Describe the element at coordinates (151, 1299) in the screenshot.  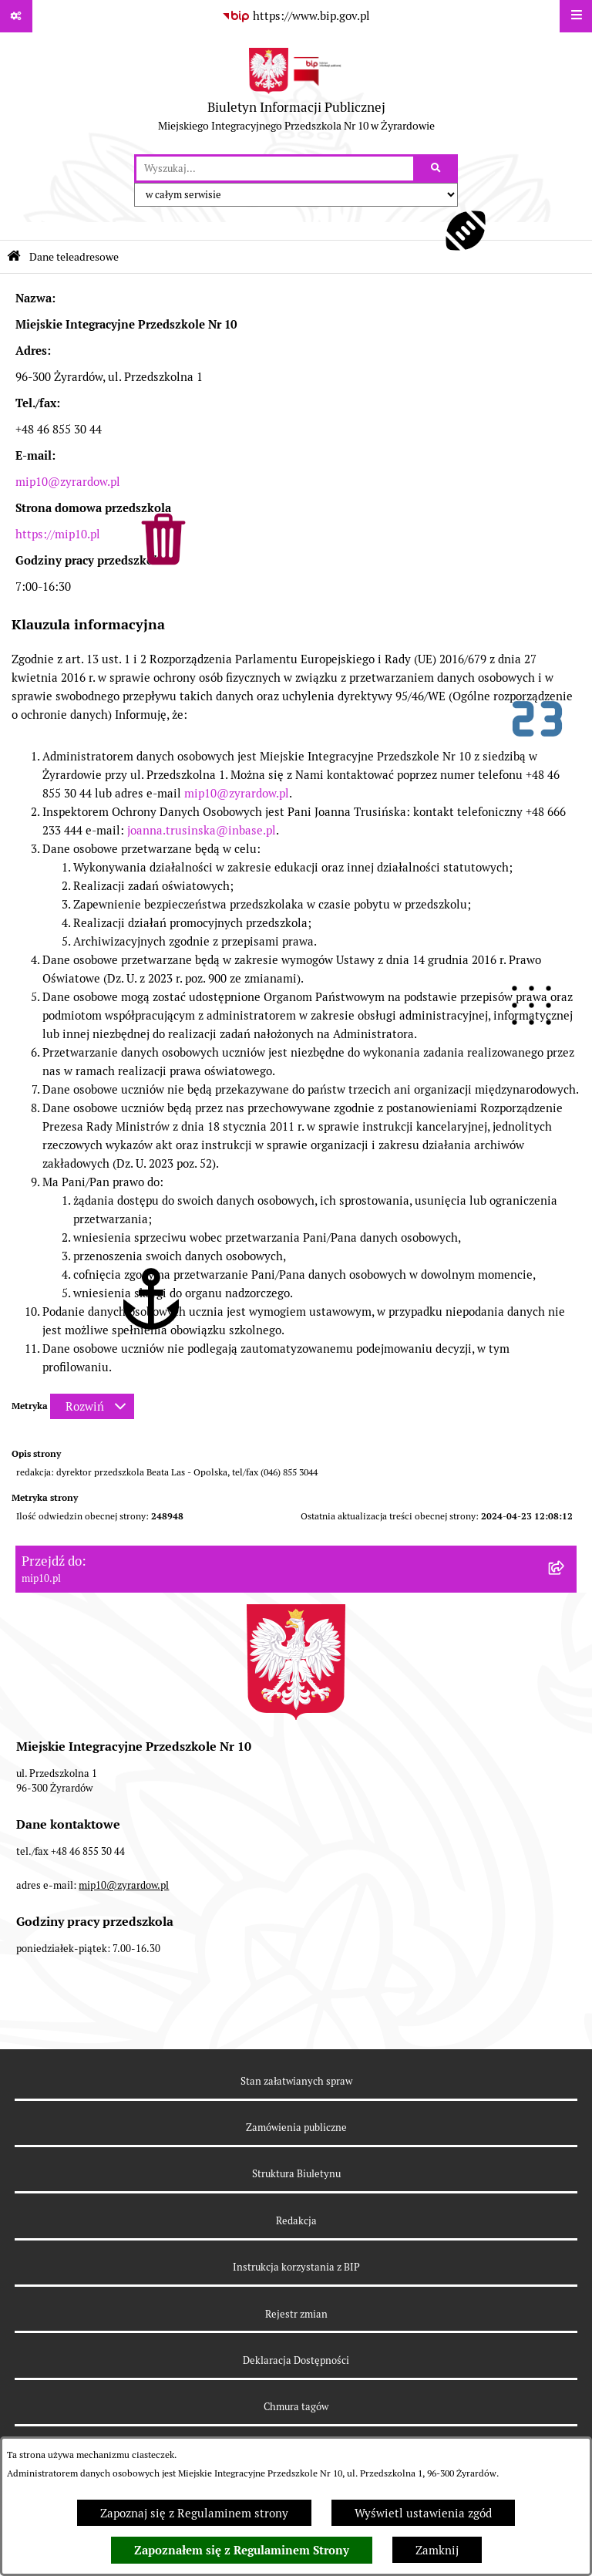
I see `anchor a position or element in place` at that location.